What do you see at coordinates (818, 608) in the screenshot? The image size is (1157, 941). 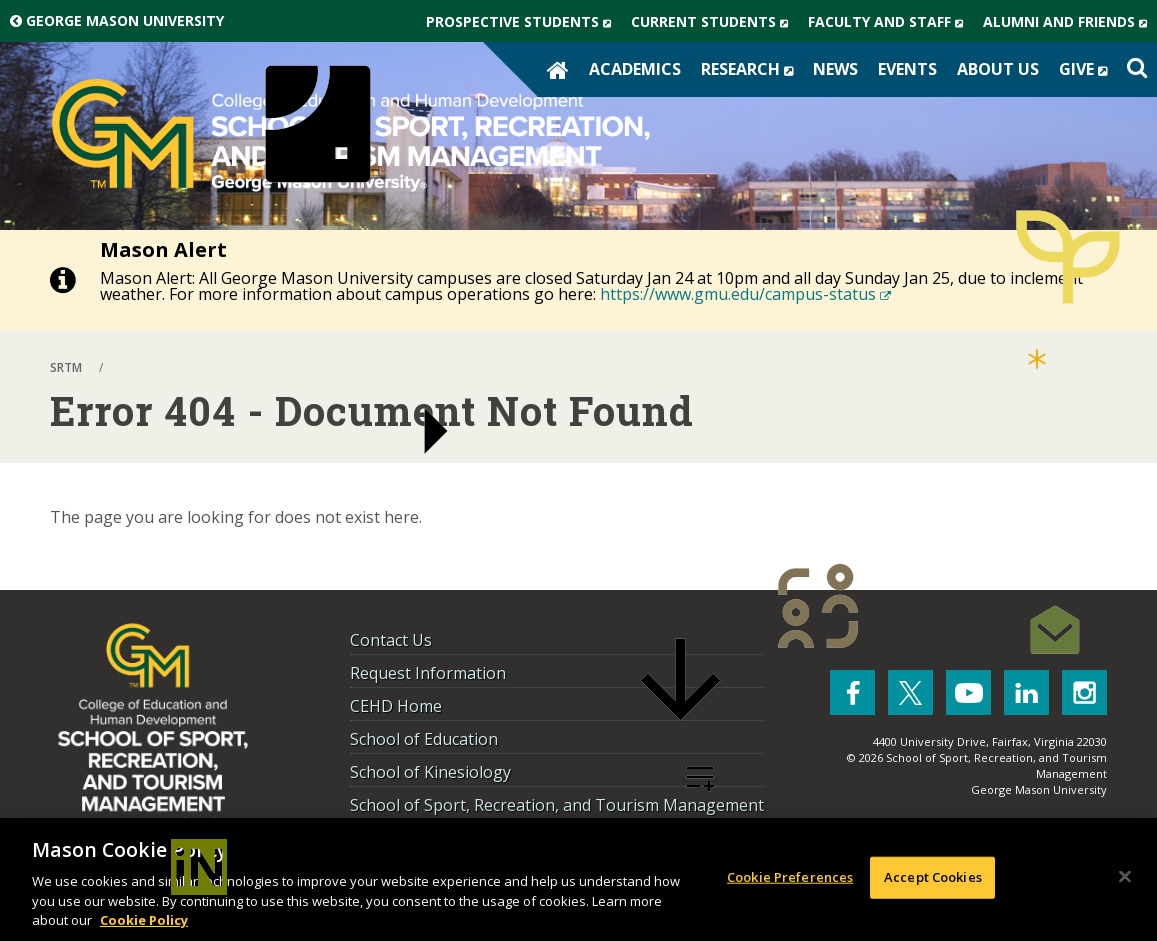 I see `peer-to-peer connection or transfer` at bounding box center [818, 608].